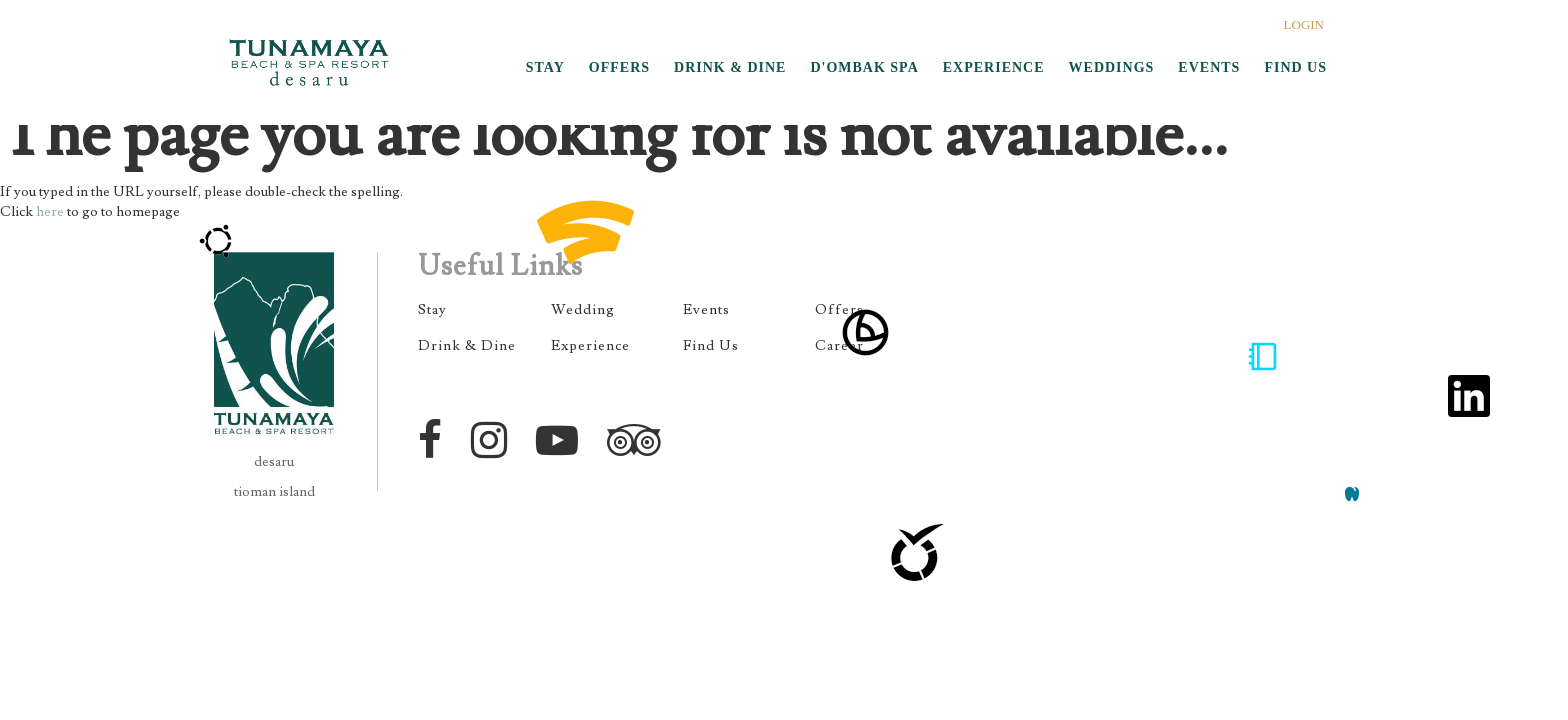  Describe the element at coordinates (865, 332) in the screenshot. I see `CoreOS logo` at that location.